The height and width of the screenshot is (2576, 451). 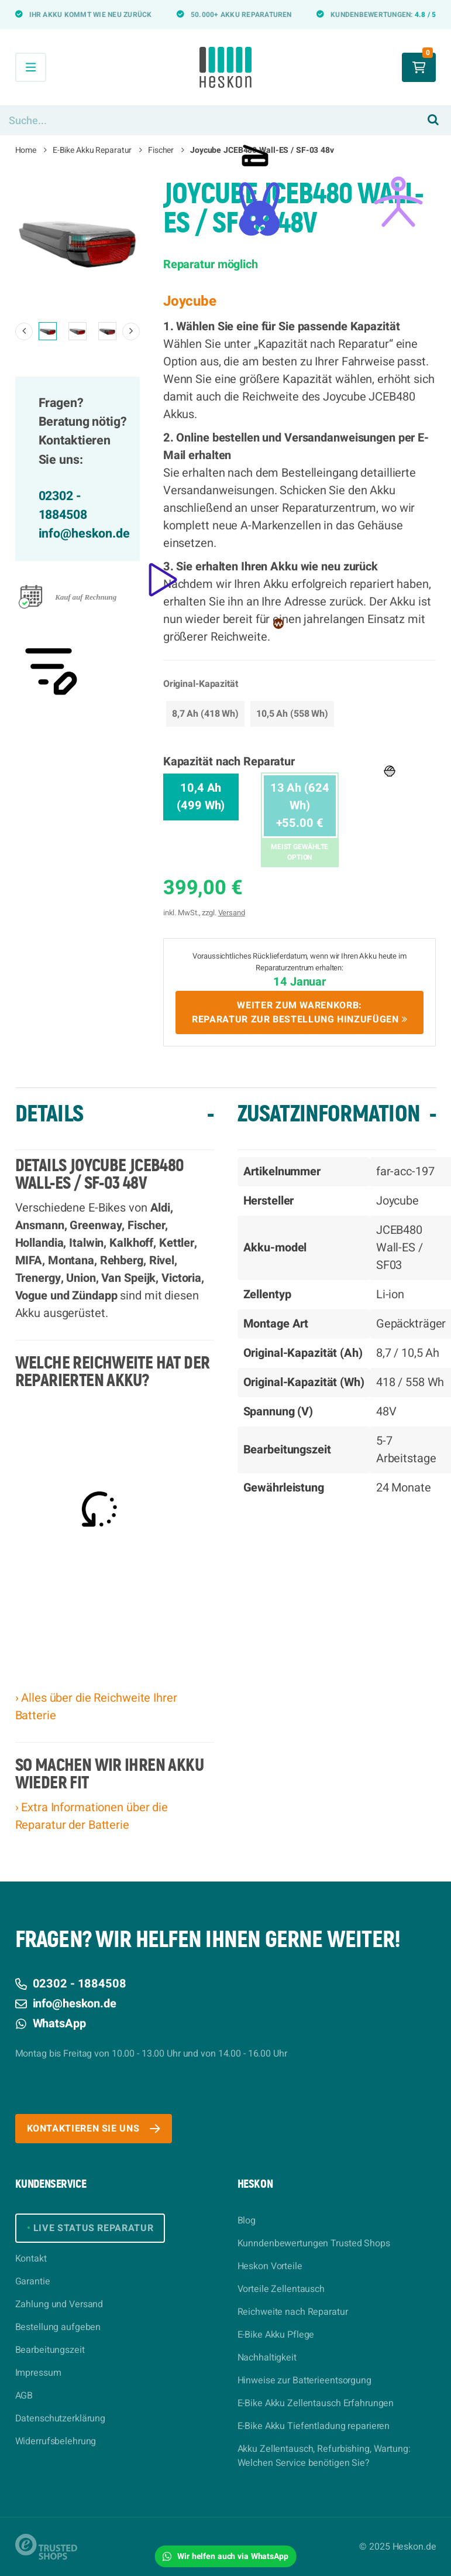 What do you see at coordinates (159, 580) in the screenshot?
I see `play media or video content` at bounding box center [159, 580].